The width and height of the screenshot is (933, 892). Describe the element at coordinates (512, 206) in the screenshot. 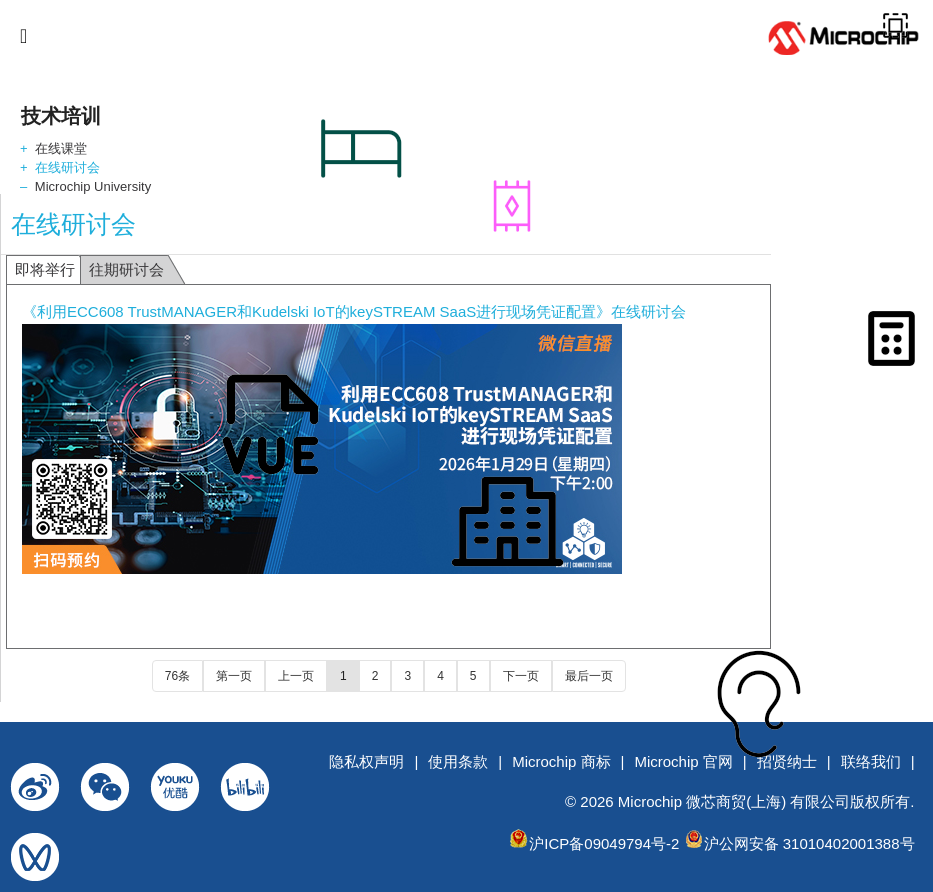

I see `view rug or carpet product` at that location.